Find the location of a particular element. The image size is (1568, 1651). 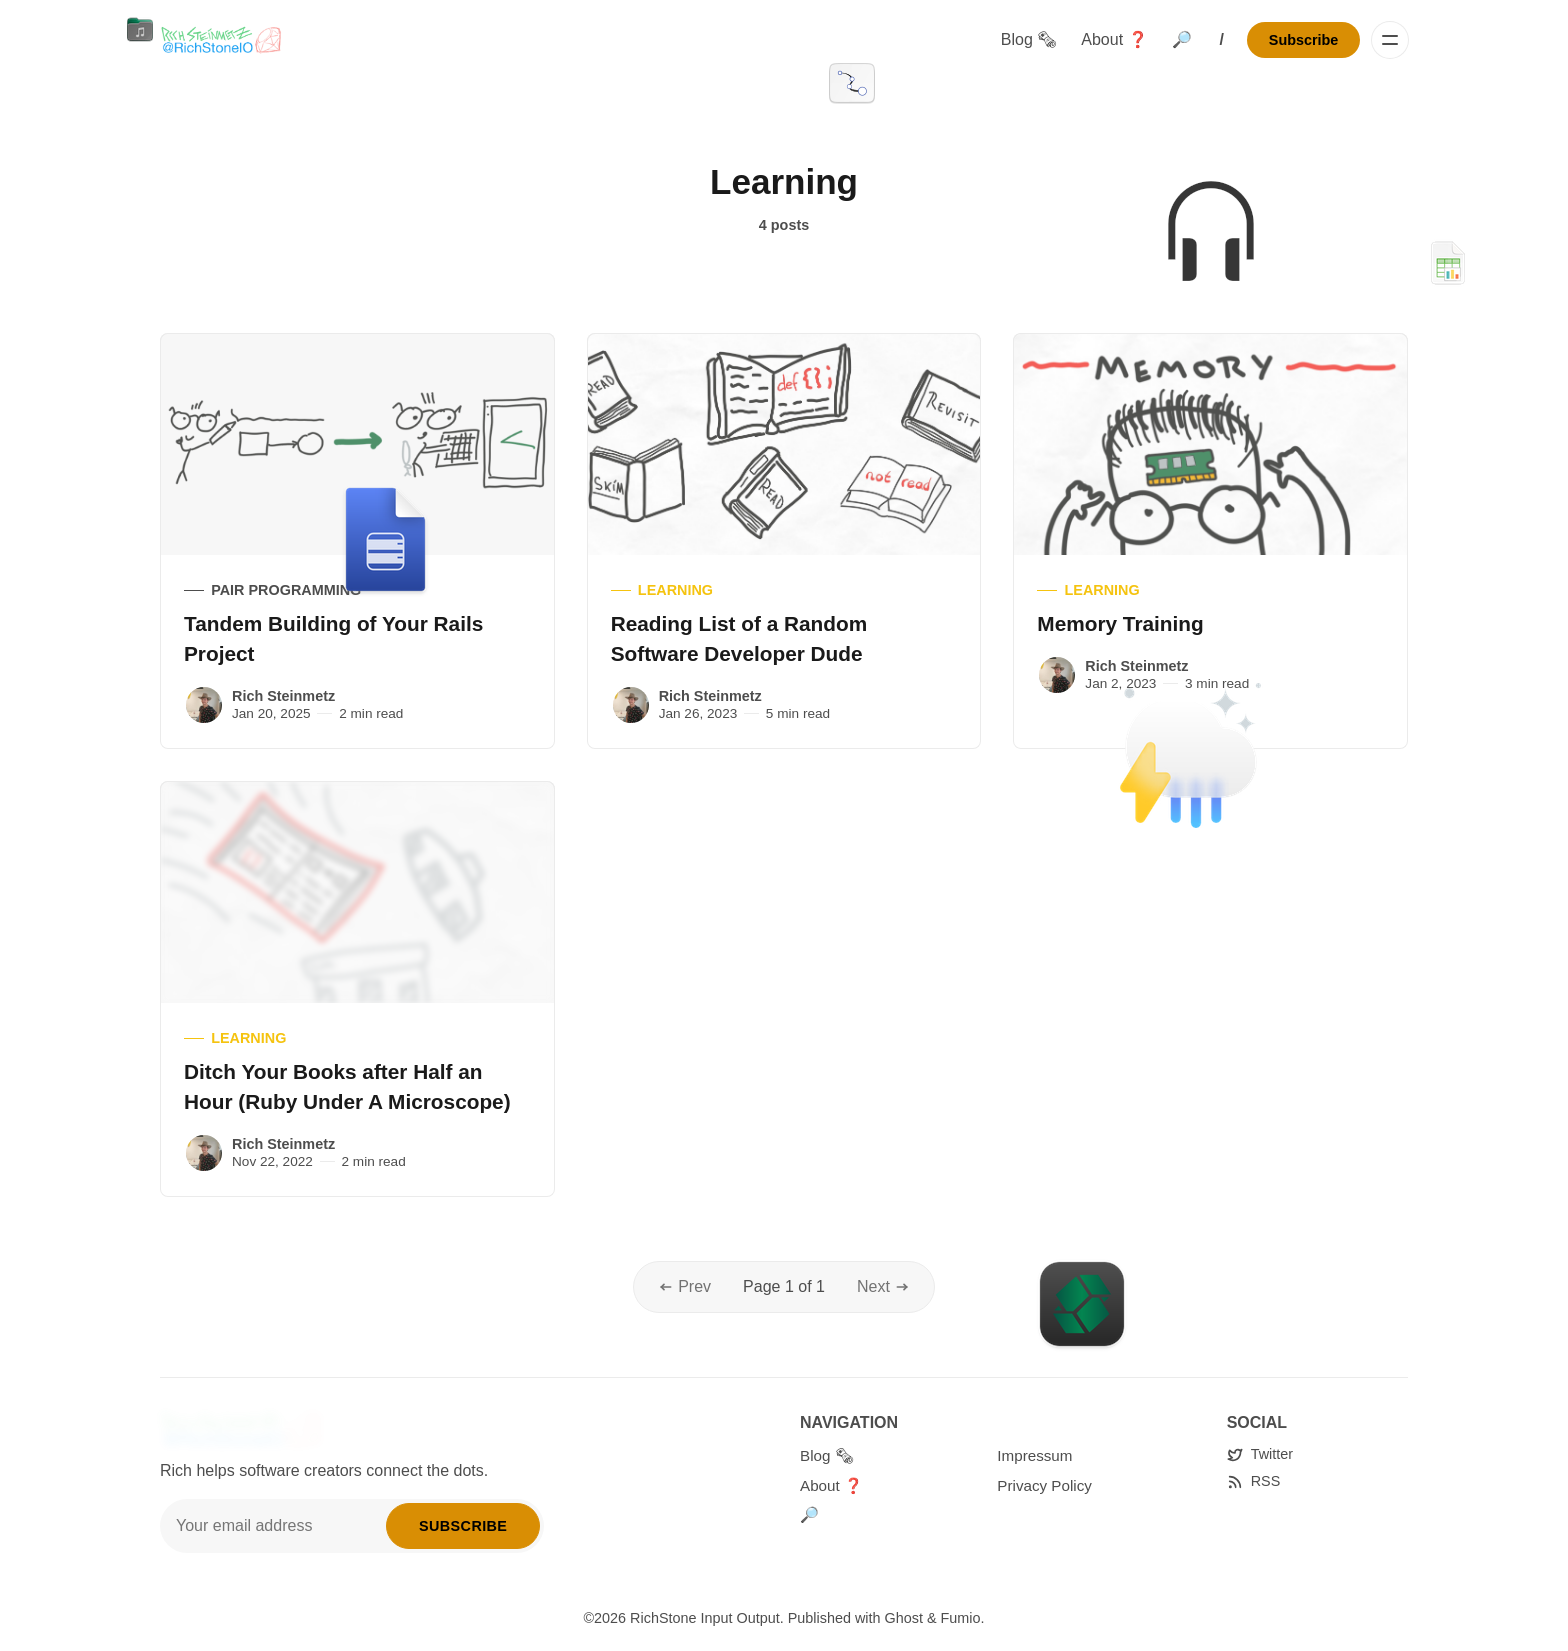

indicates nighttime thunderstorm conditions is located at coordinates (1190, 755).